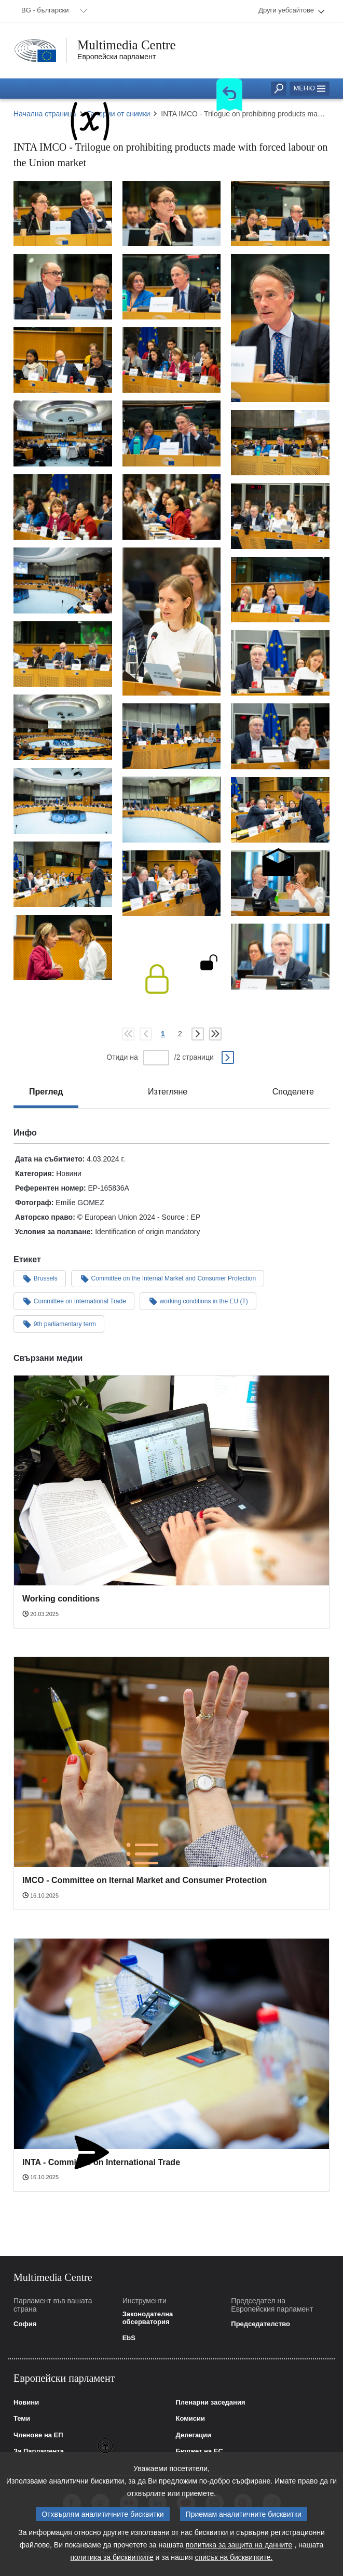  What do you see at coordinates (265, 1854) in the screenshot?
I see `view or edit a route path` at bounding box center [265, 1854].